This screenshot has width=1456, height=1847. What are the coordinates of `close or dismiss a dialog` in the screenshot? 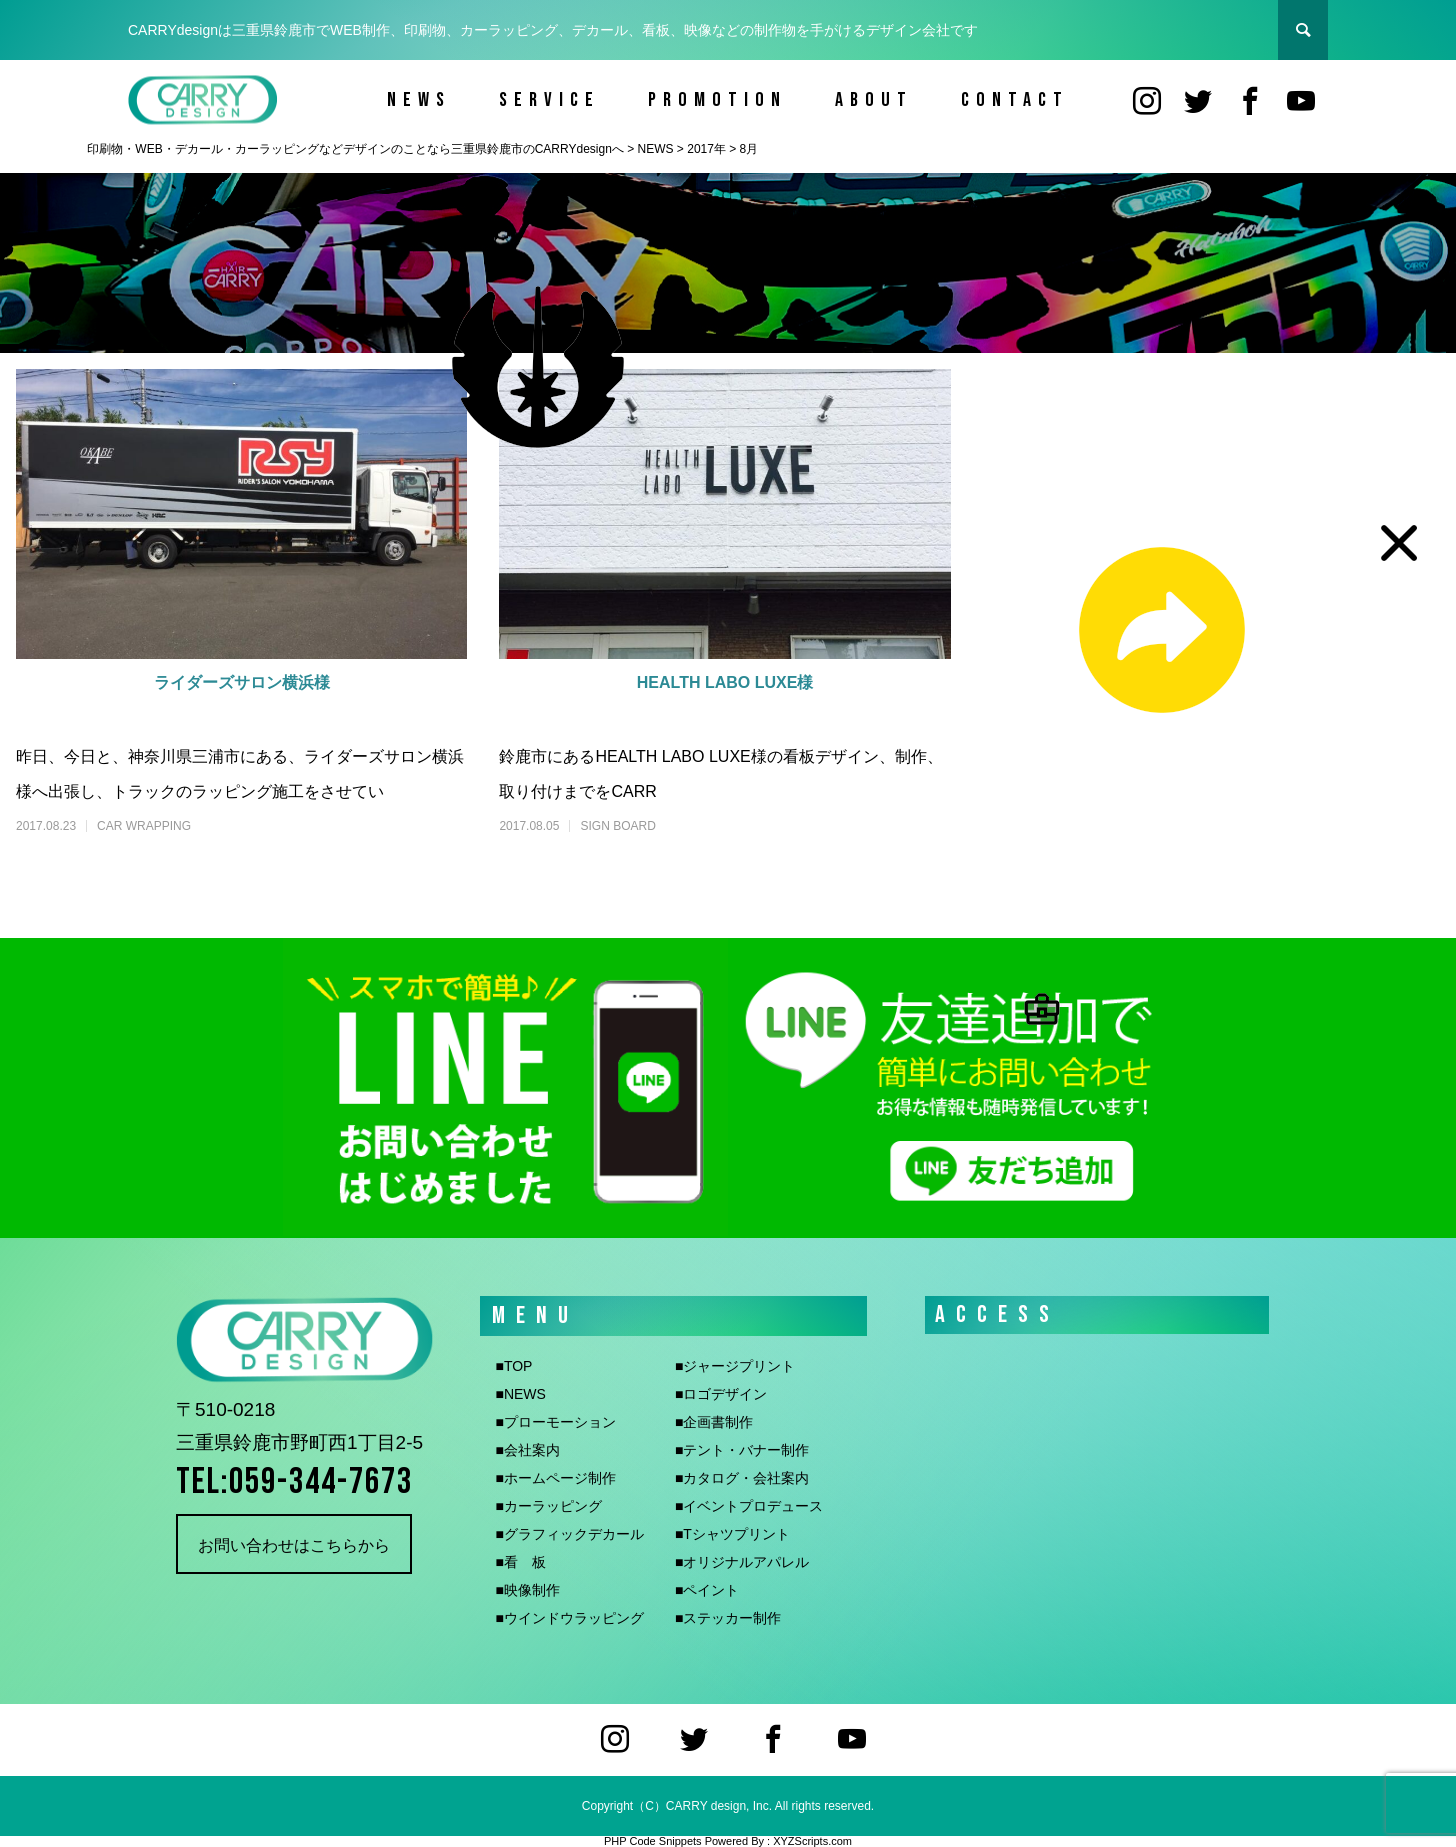 It's located at (1399, 543).